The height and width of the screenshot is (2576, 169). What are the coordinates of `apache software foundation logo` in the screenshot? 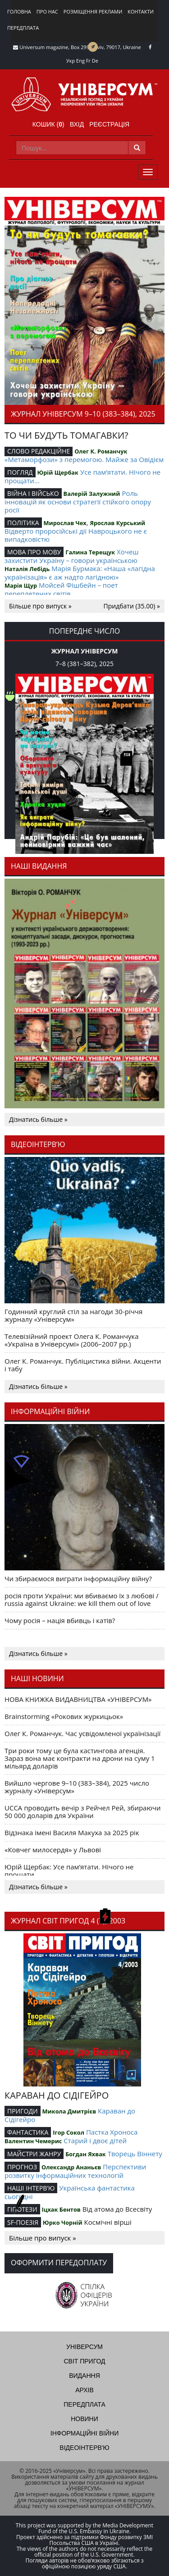 It's located at (20, 2204).